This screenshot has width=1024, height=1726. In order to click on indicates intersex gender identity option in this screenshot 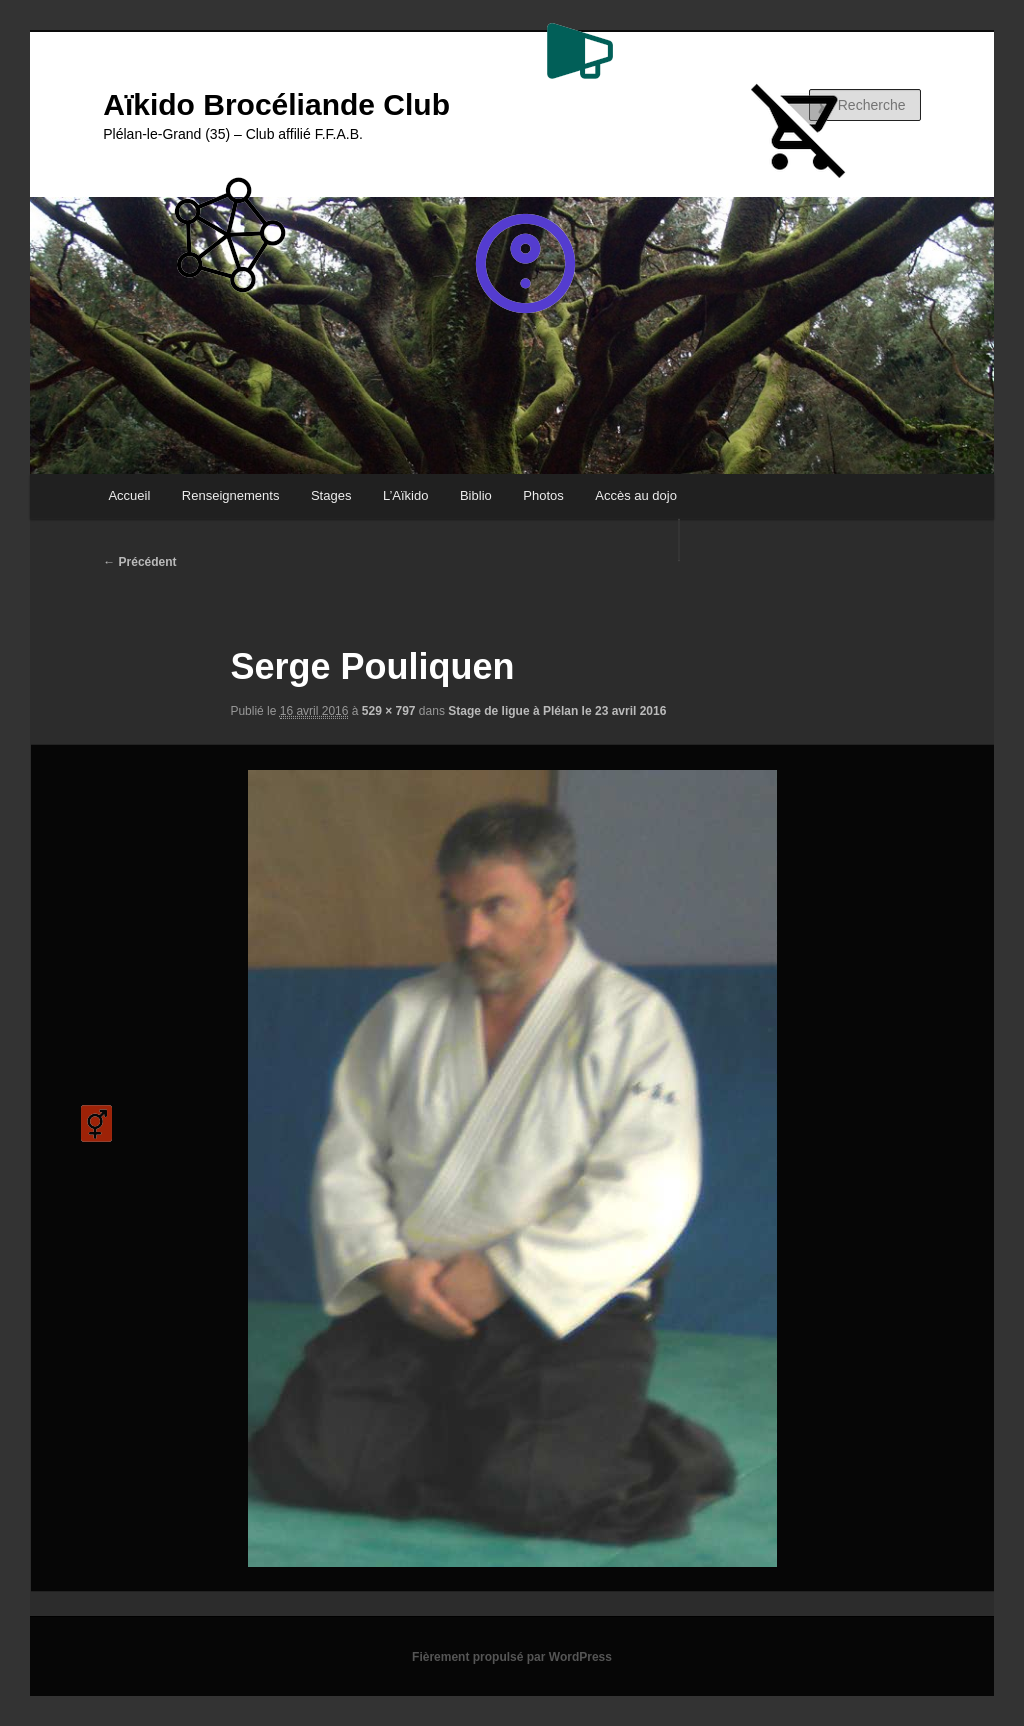, I will do `click(96, 1123)`.